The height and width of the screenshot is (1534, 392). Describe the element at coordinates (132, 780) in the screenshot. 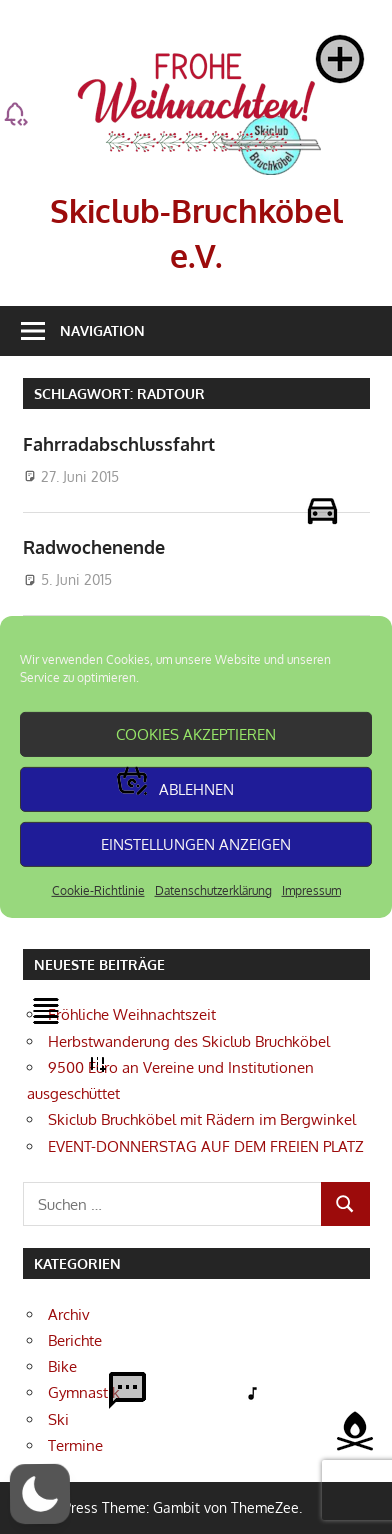

I see `view discounted items in your basket` at that location.